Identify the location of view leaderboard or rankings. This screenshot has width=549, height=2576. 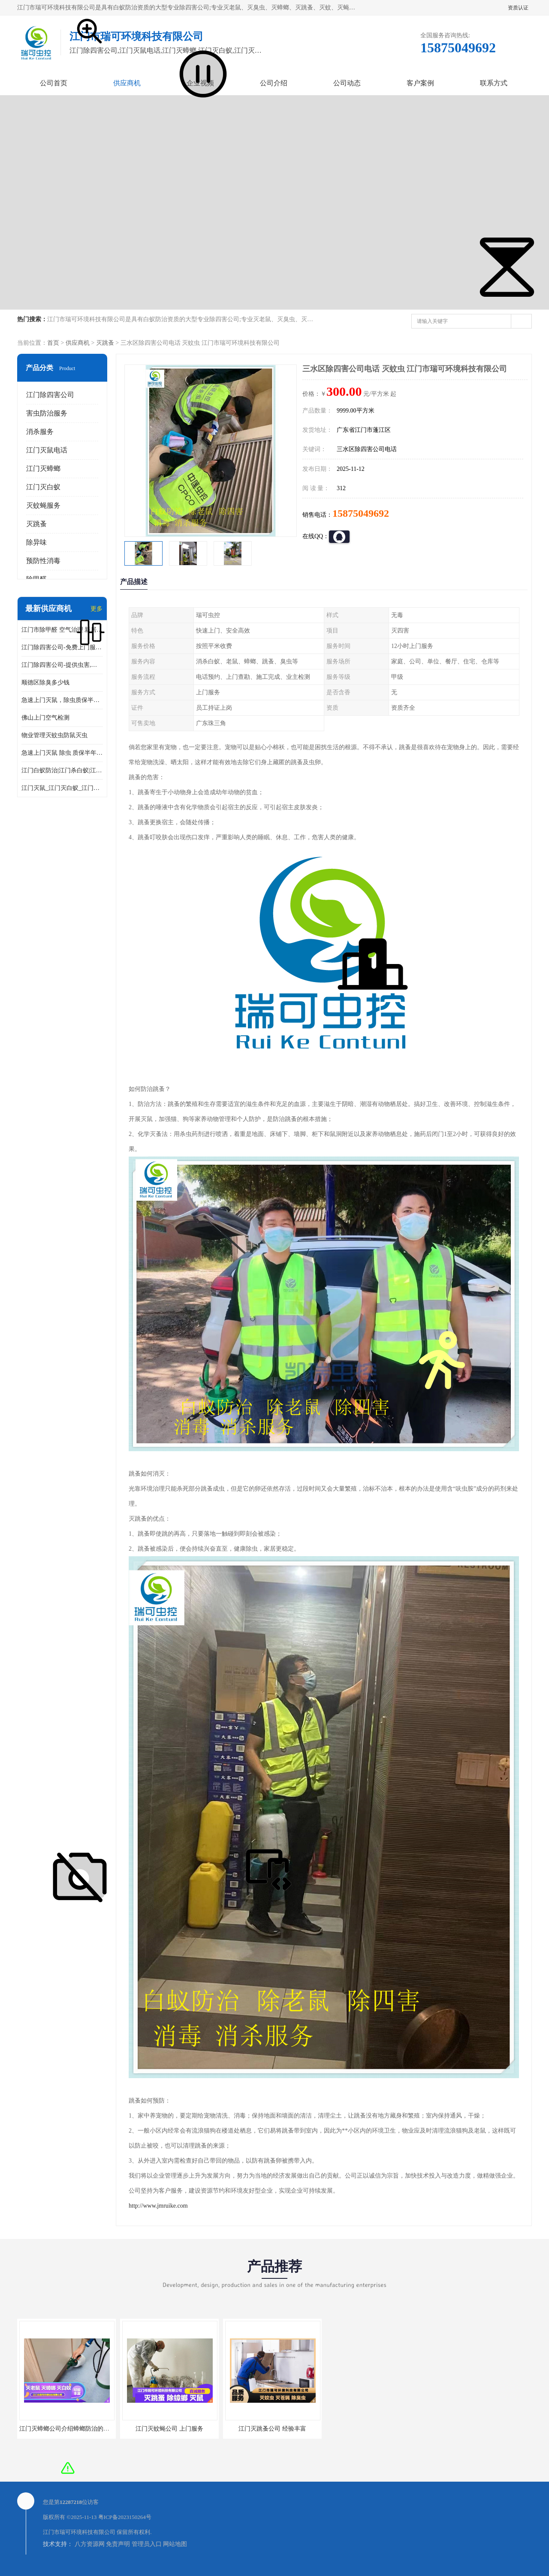
(373, 964).